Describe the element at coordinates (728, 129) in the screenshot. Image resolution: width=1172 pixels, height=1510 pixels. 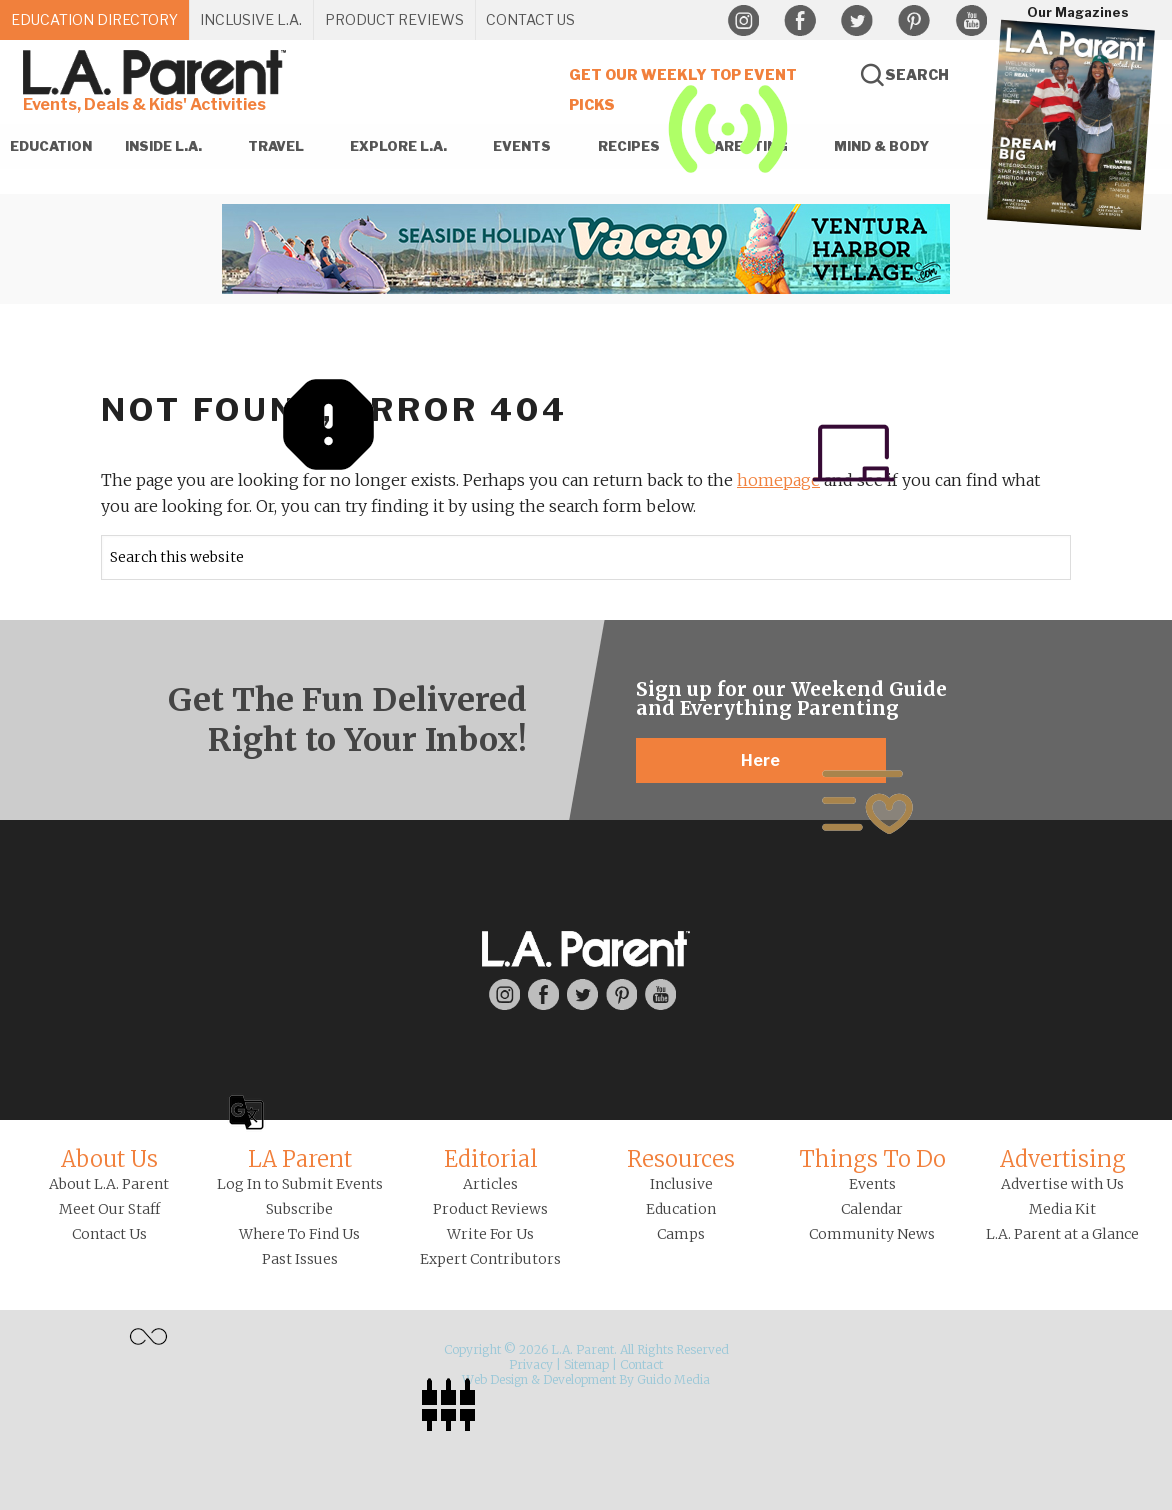
I see `connect to a wireless access point` at that location.